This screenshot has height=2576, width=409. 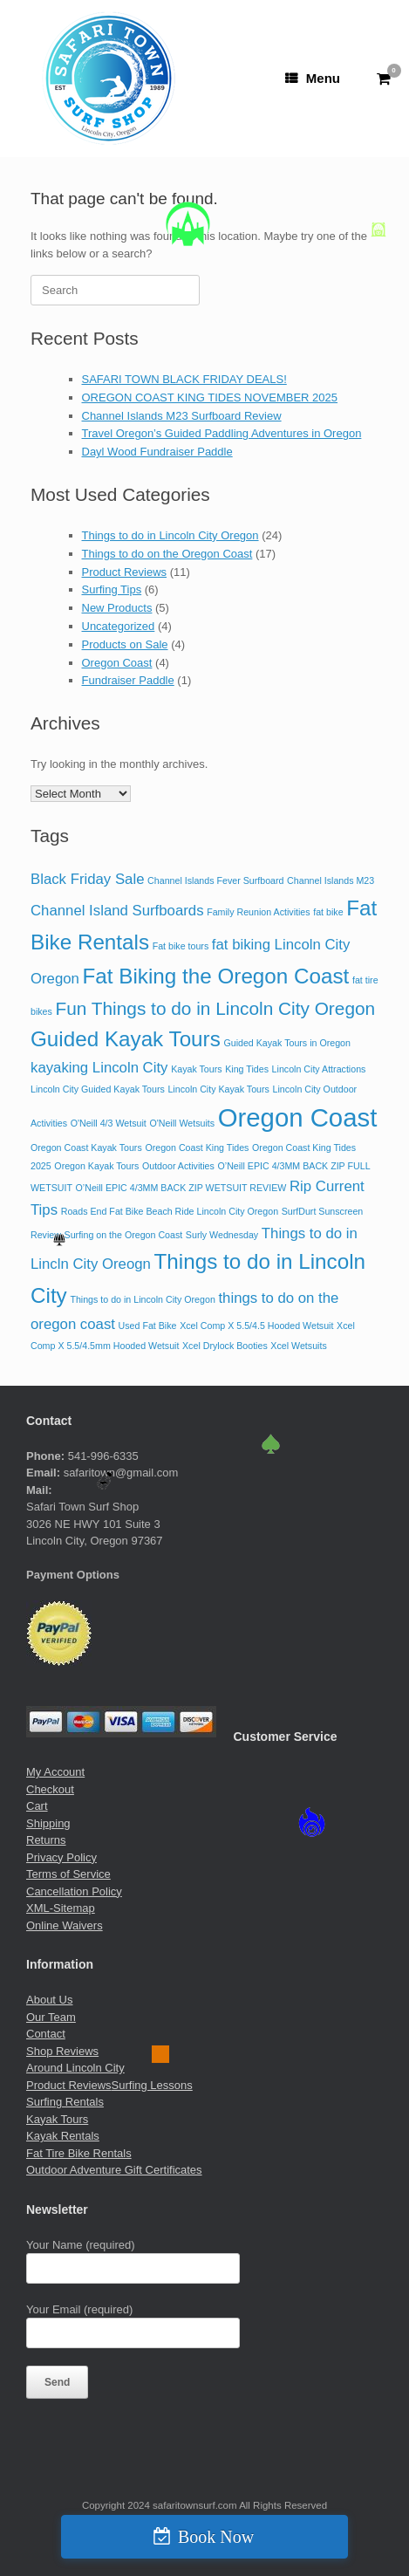 What do you see at coordinates (187, 223) in the screenshot?
I see `activate forward shield or barrier` at bounding box center [187, 223].